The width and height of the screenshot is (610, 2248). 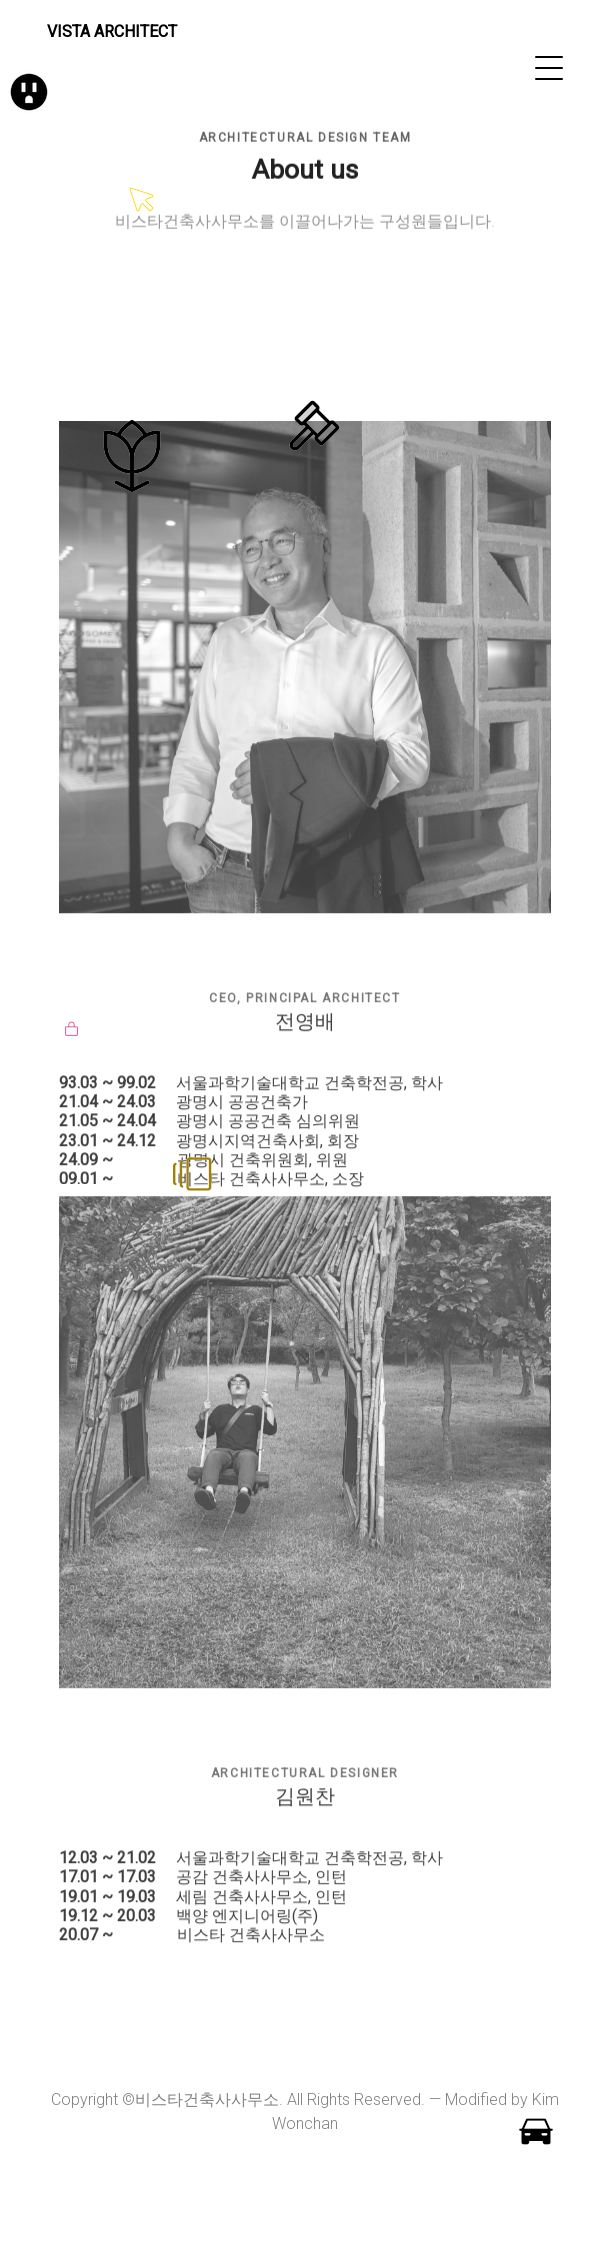 I want to click on access garden or plant-related features, so click(x=132, y=456).